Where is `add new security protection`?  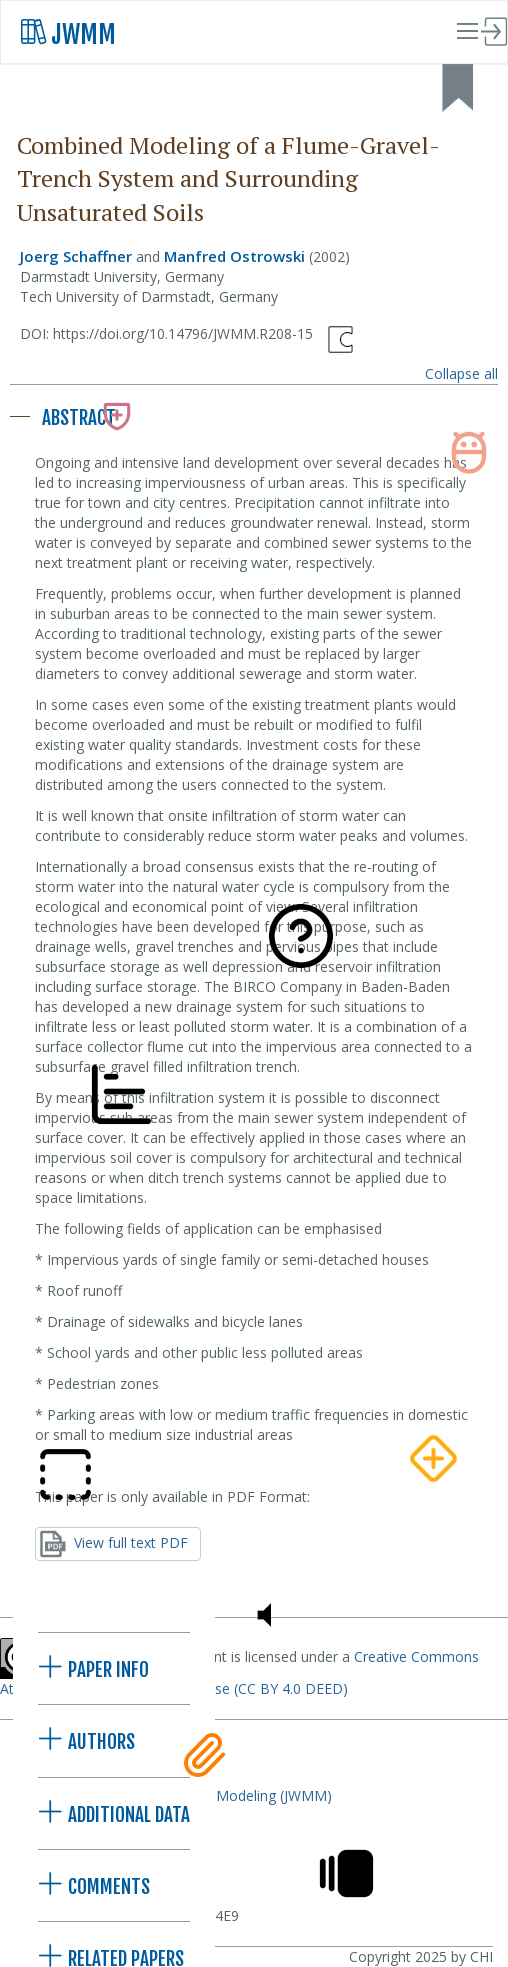
add new security protection is located at coordinates (117, 415).